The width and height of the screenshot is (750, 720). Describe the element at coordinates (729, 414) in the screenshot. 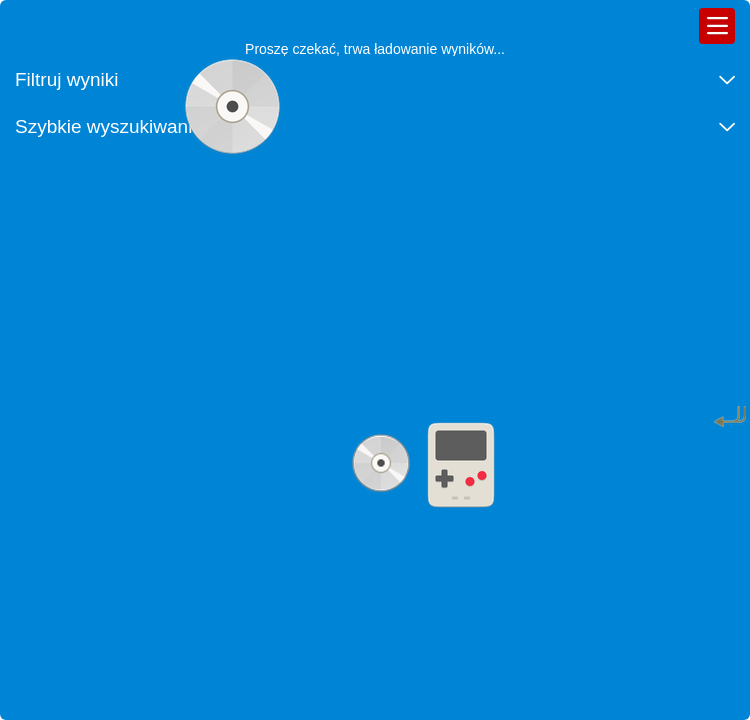

I see `reply to all recipients of an email` at that location.